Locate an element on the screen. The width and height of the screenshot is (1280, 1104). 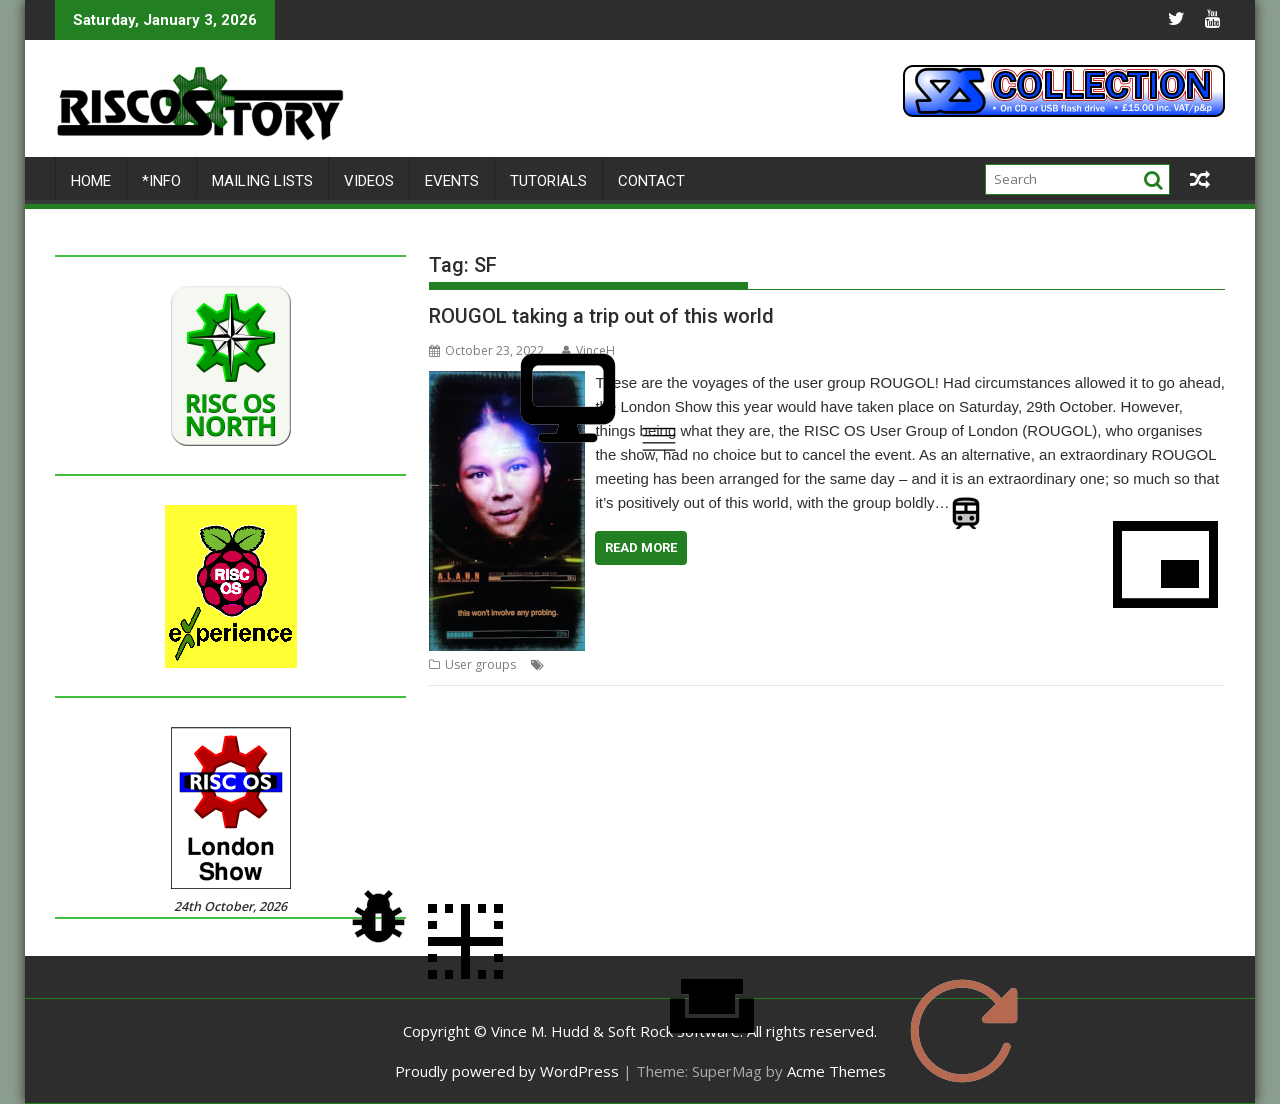
view weekend or leisure activities is located at coordinates (712, 1006).